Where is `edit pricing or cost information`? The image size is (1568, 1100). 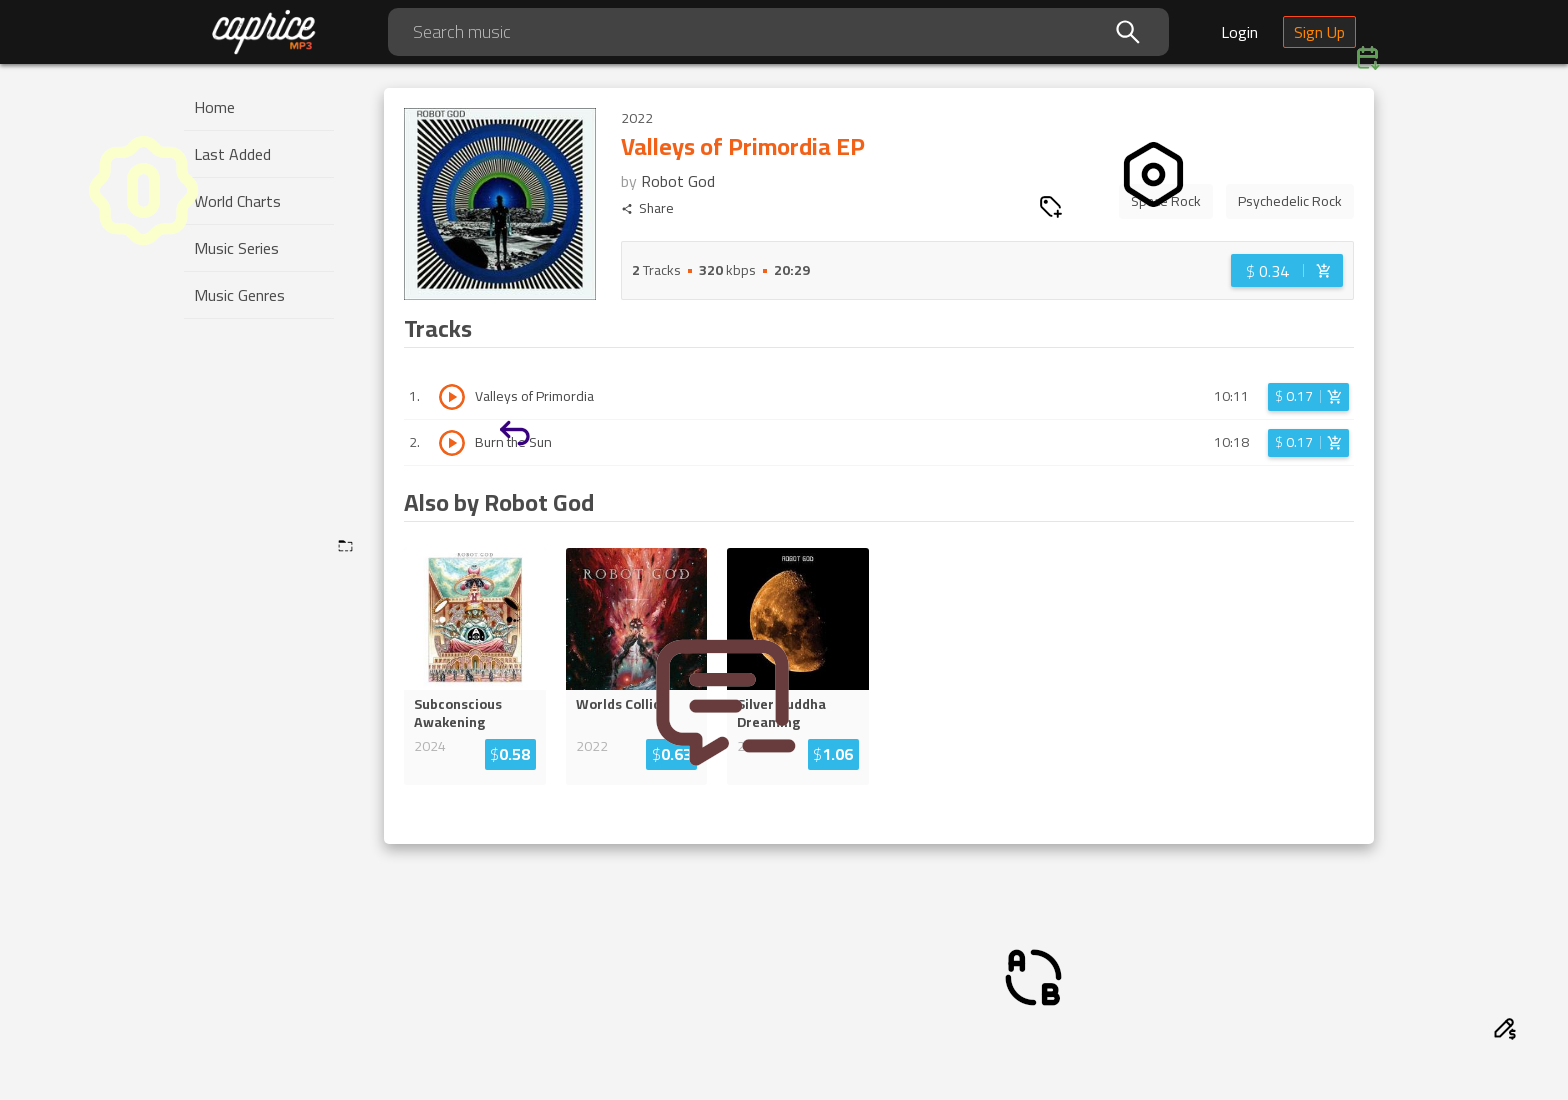
edit pricing or cost information is located at coordinates (1504, 1027).